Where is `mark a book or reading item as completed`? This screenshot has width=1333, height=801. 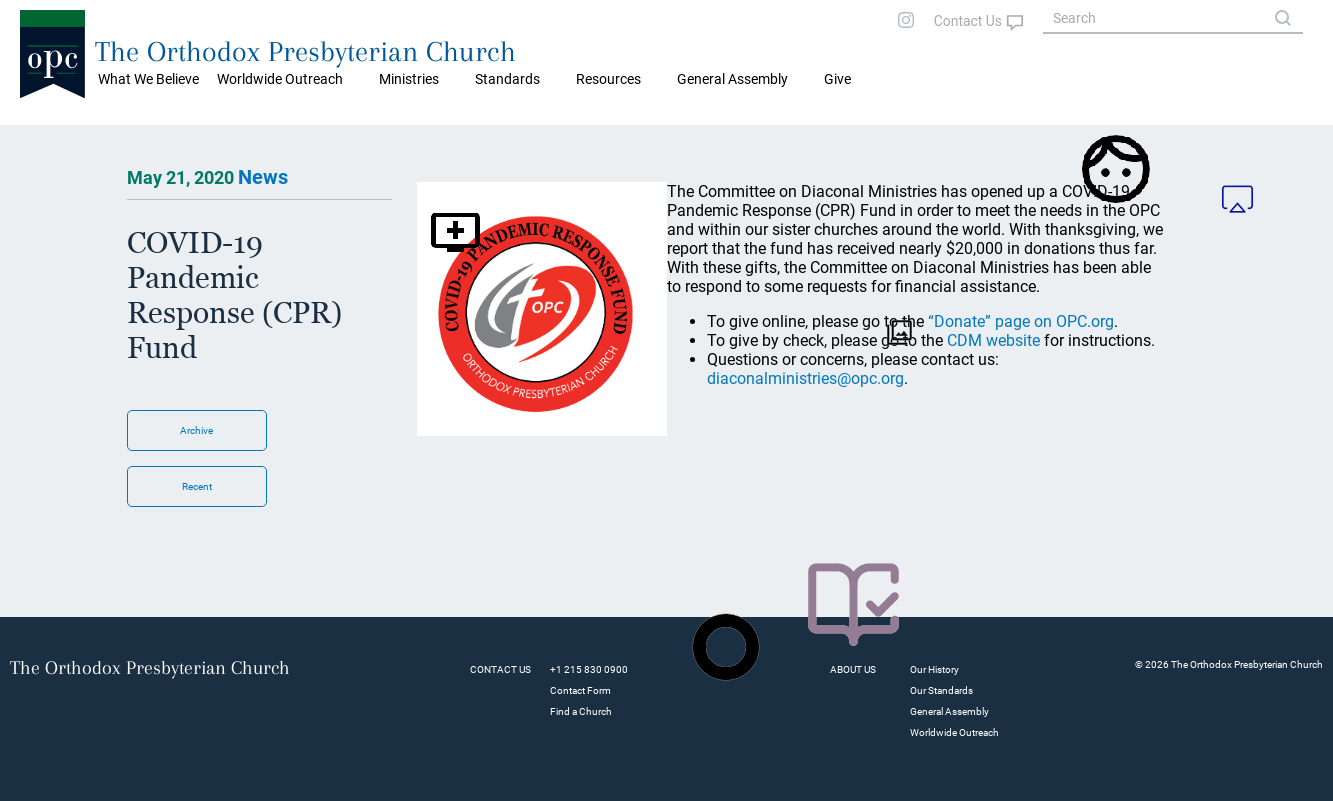 mark a book or reading item as completed is located at coordinates (853, 604).